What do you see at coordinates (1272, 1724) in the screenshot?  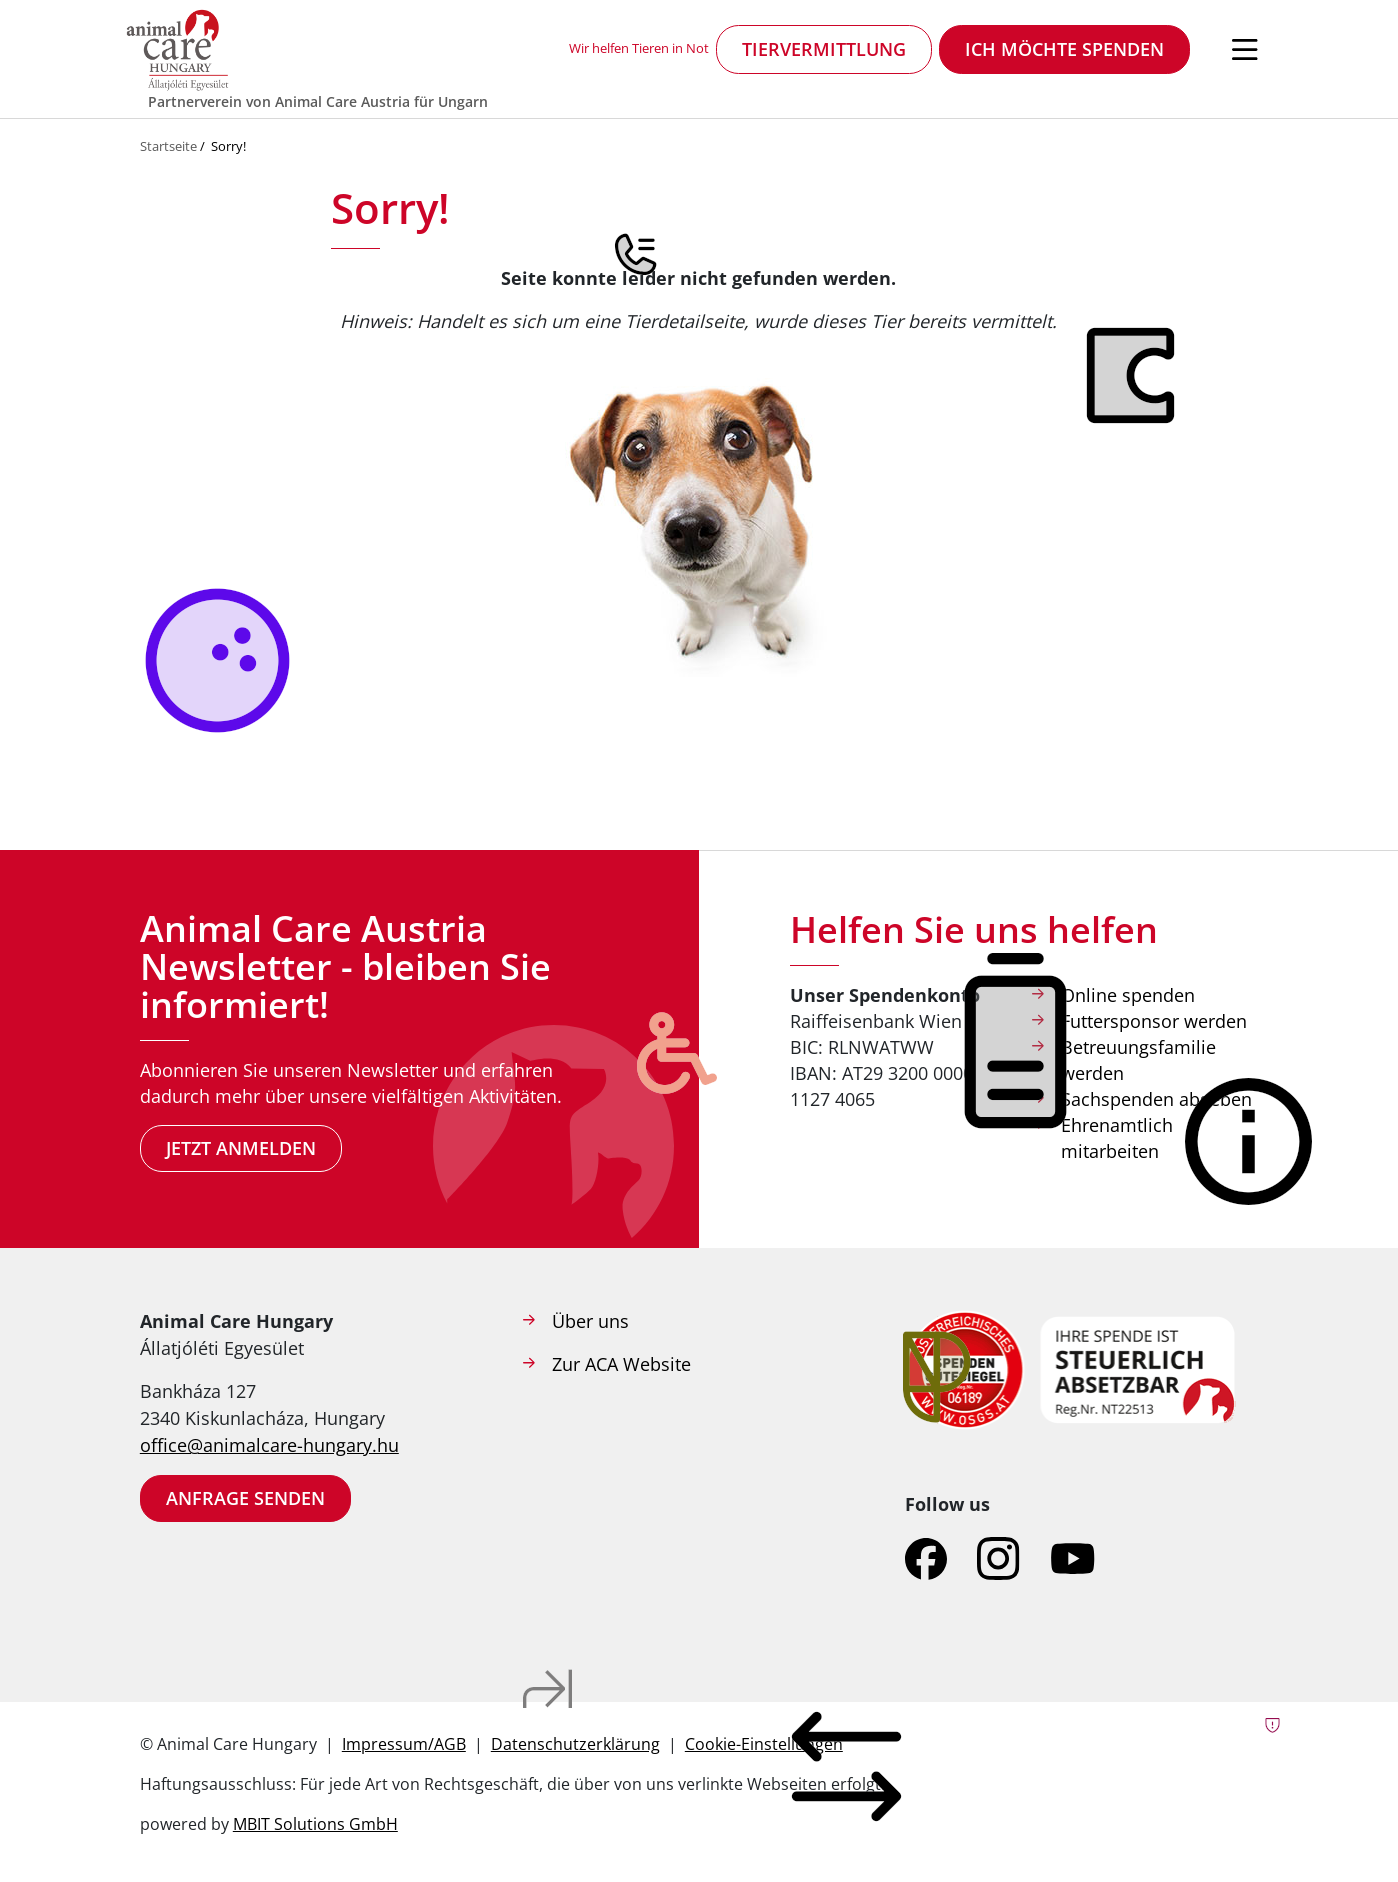 I see `security warning or potential threat detected` at bounding box center [1272, 1724].